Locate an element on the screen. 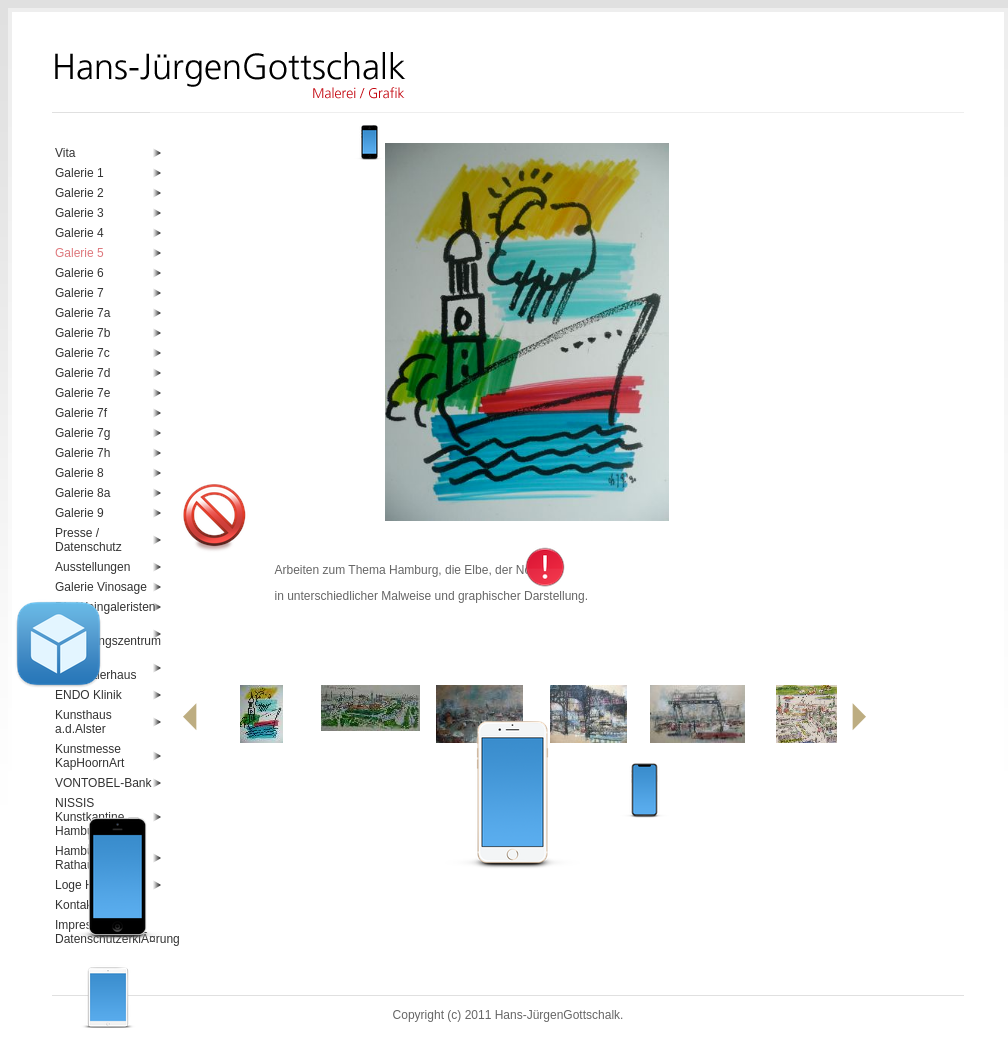 The image size is (1008, 1041). indicates an important alert or warning is located at coordinates (545, 567).